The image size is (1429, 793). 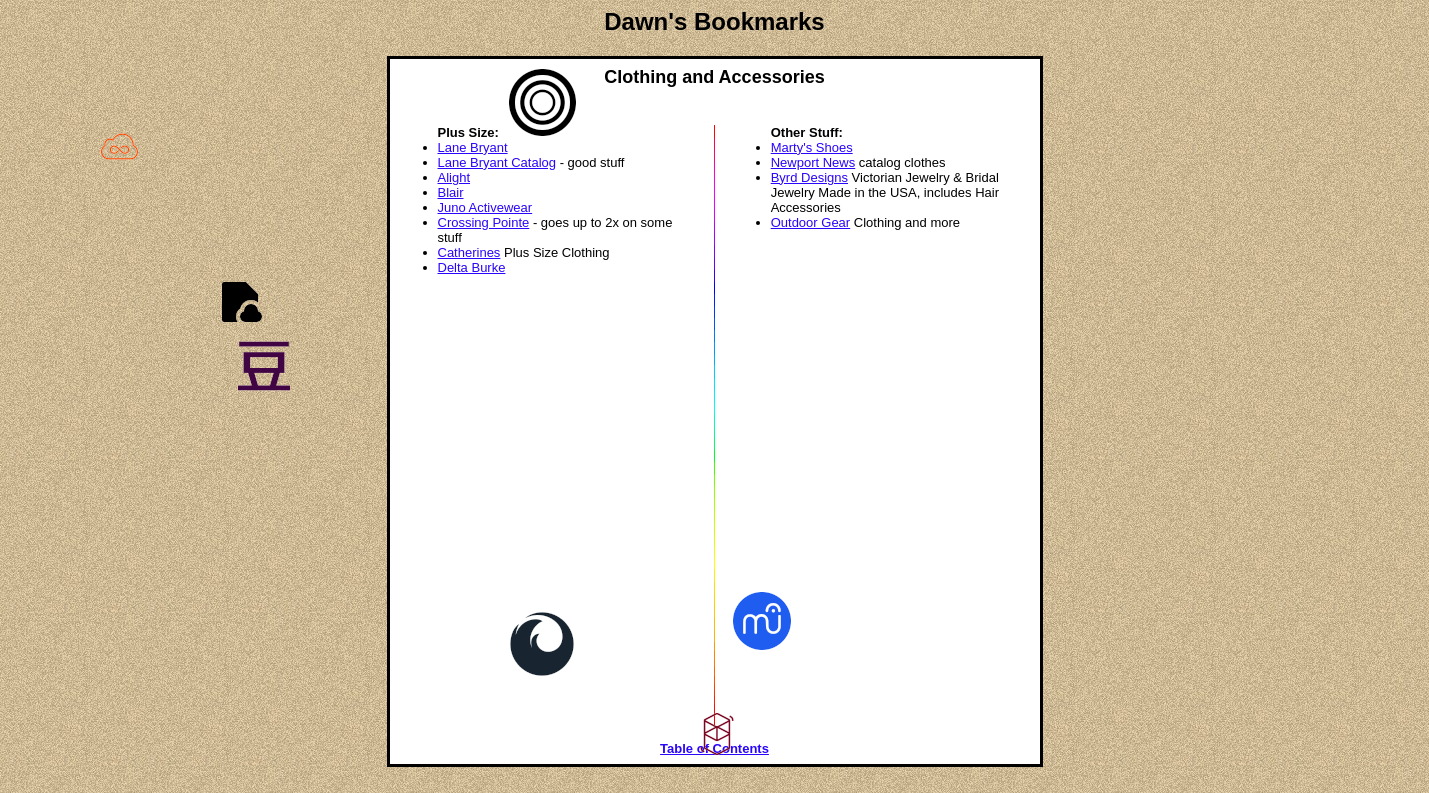 I want to click on open zen browser, so click(x=542, y=102).